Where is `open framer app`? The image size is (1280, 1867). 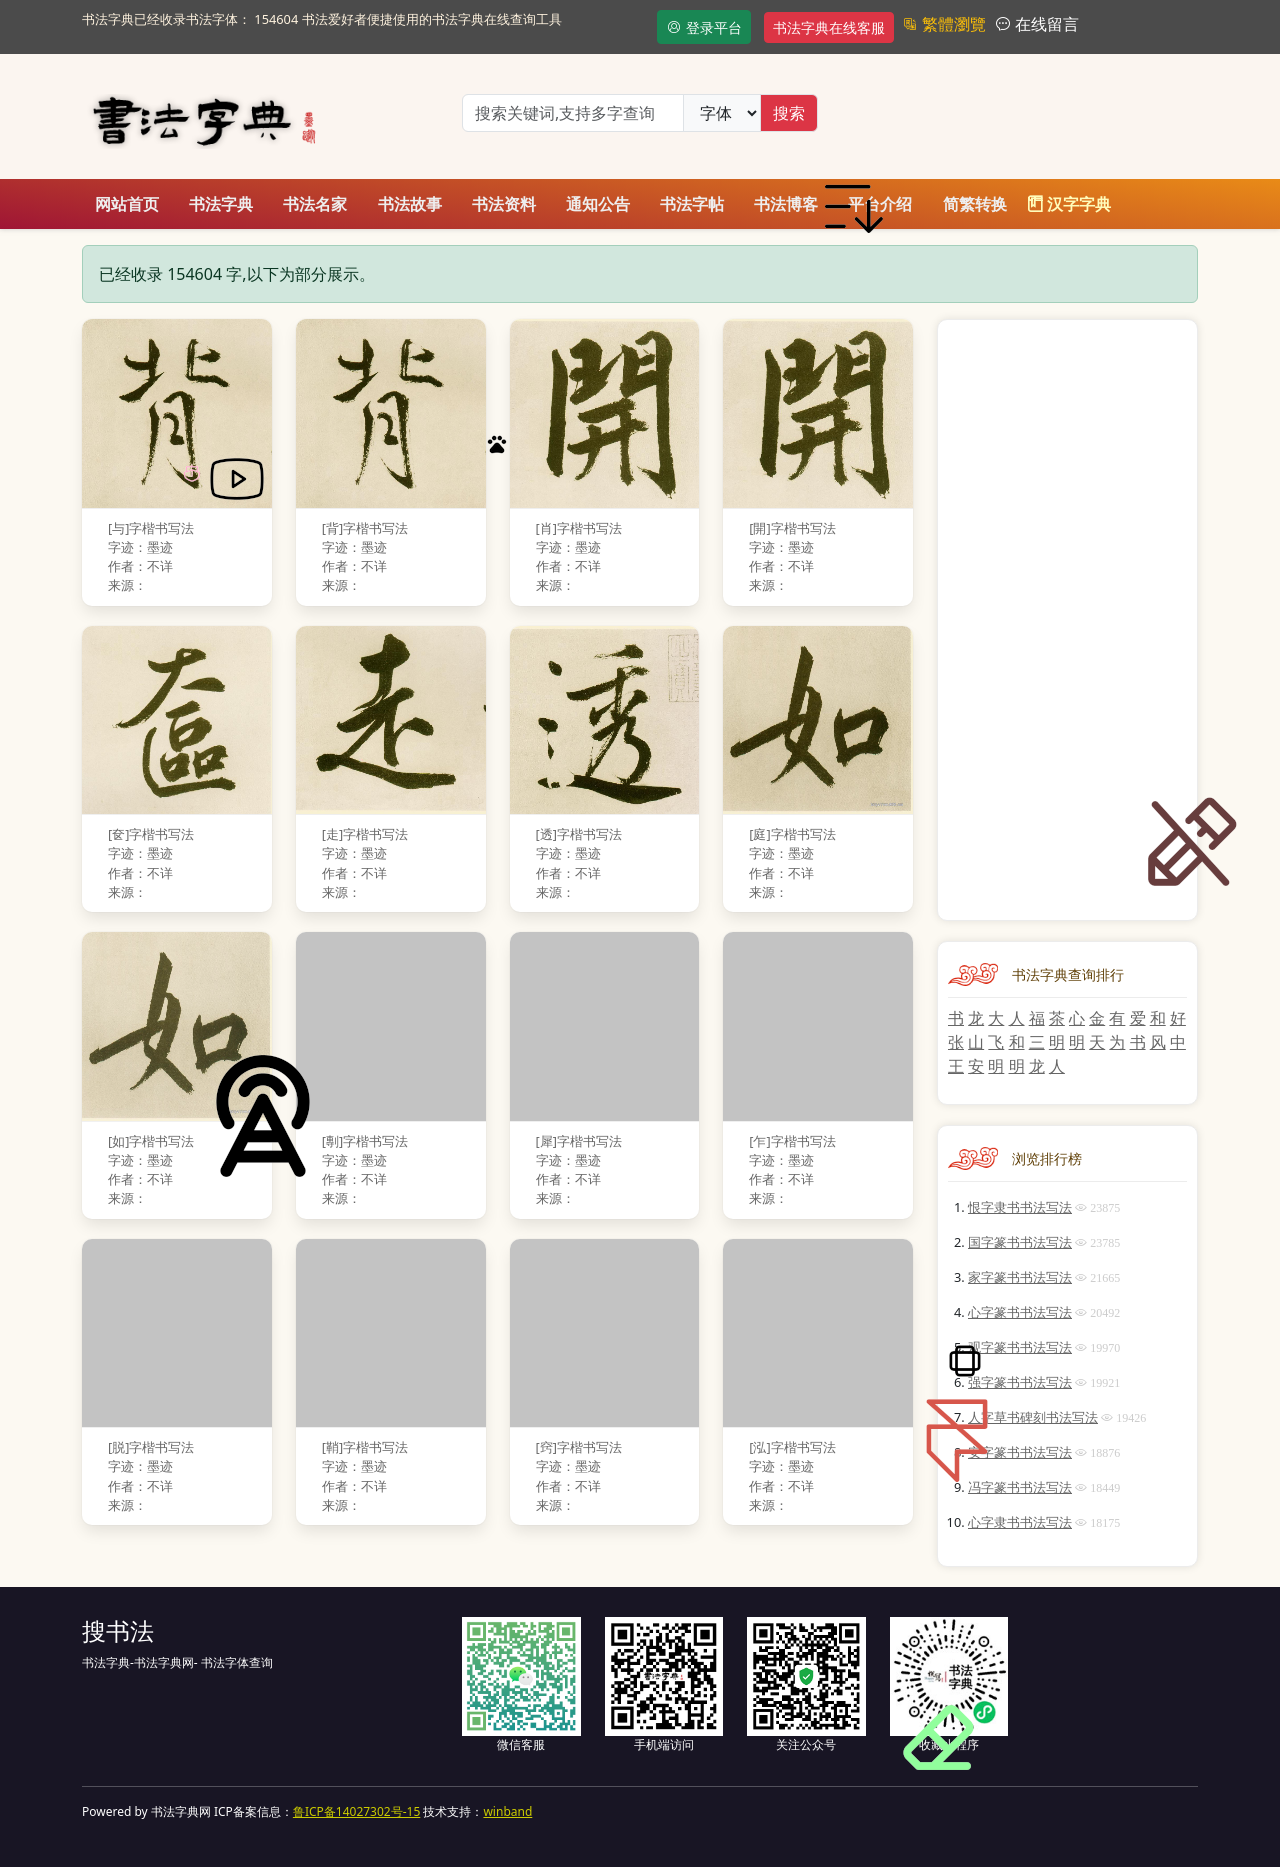 open framer app is located at coordinates (957, 1436).